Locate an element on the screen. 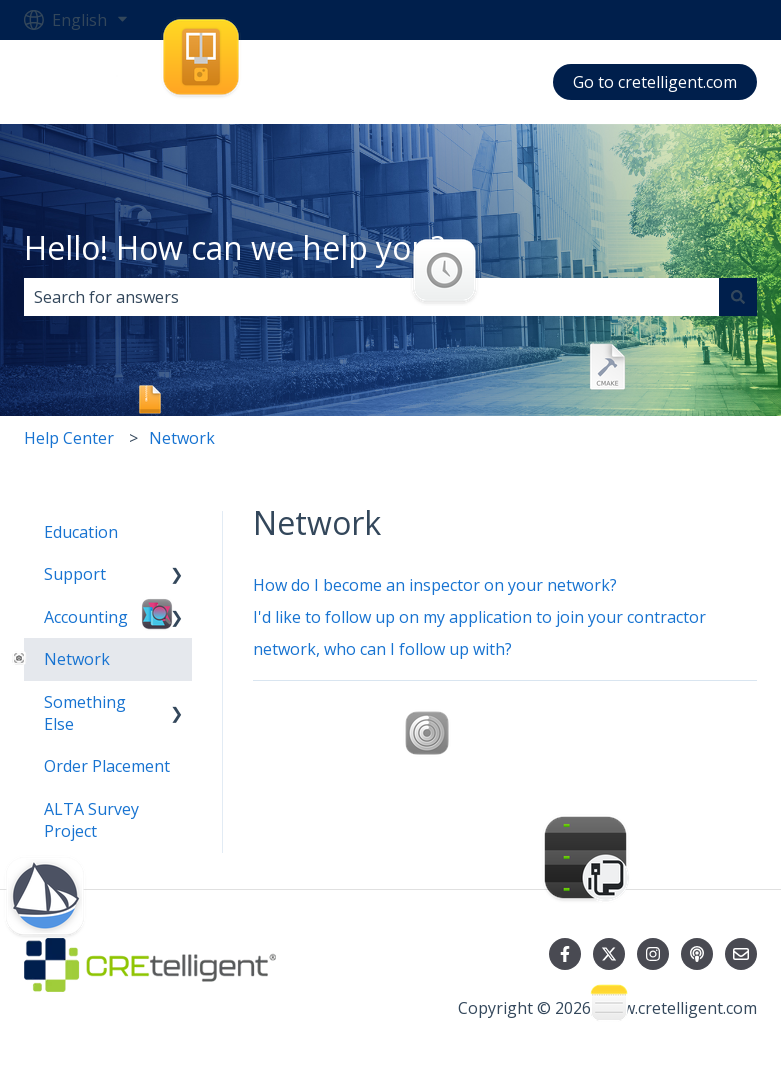 Image resolution: width=781 pixels, height=1090 pixels. a compressed package or archive file is located at coordinates (150, 400).